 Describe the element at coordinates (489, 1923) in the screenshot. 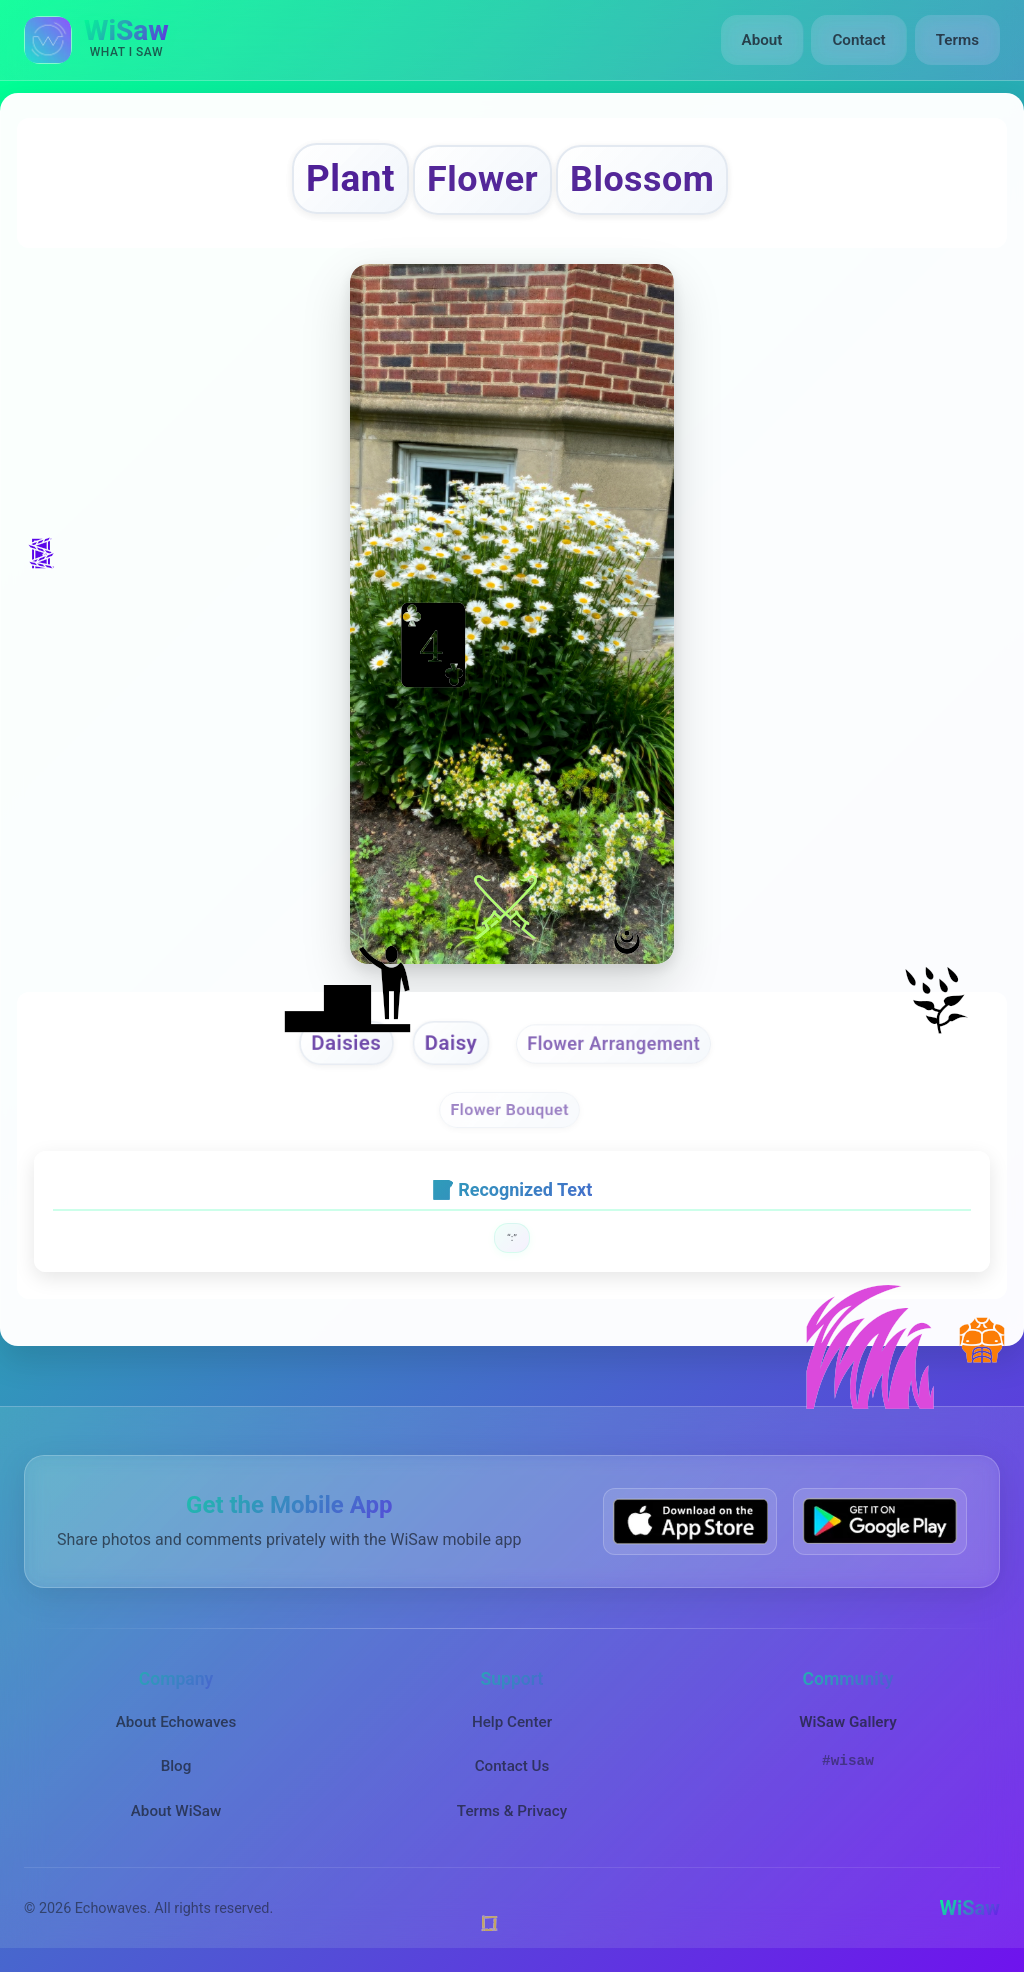

I see `select a wooden frame border style` at that location.